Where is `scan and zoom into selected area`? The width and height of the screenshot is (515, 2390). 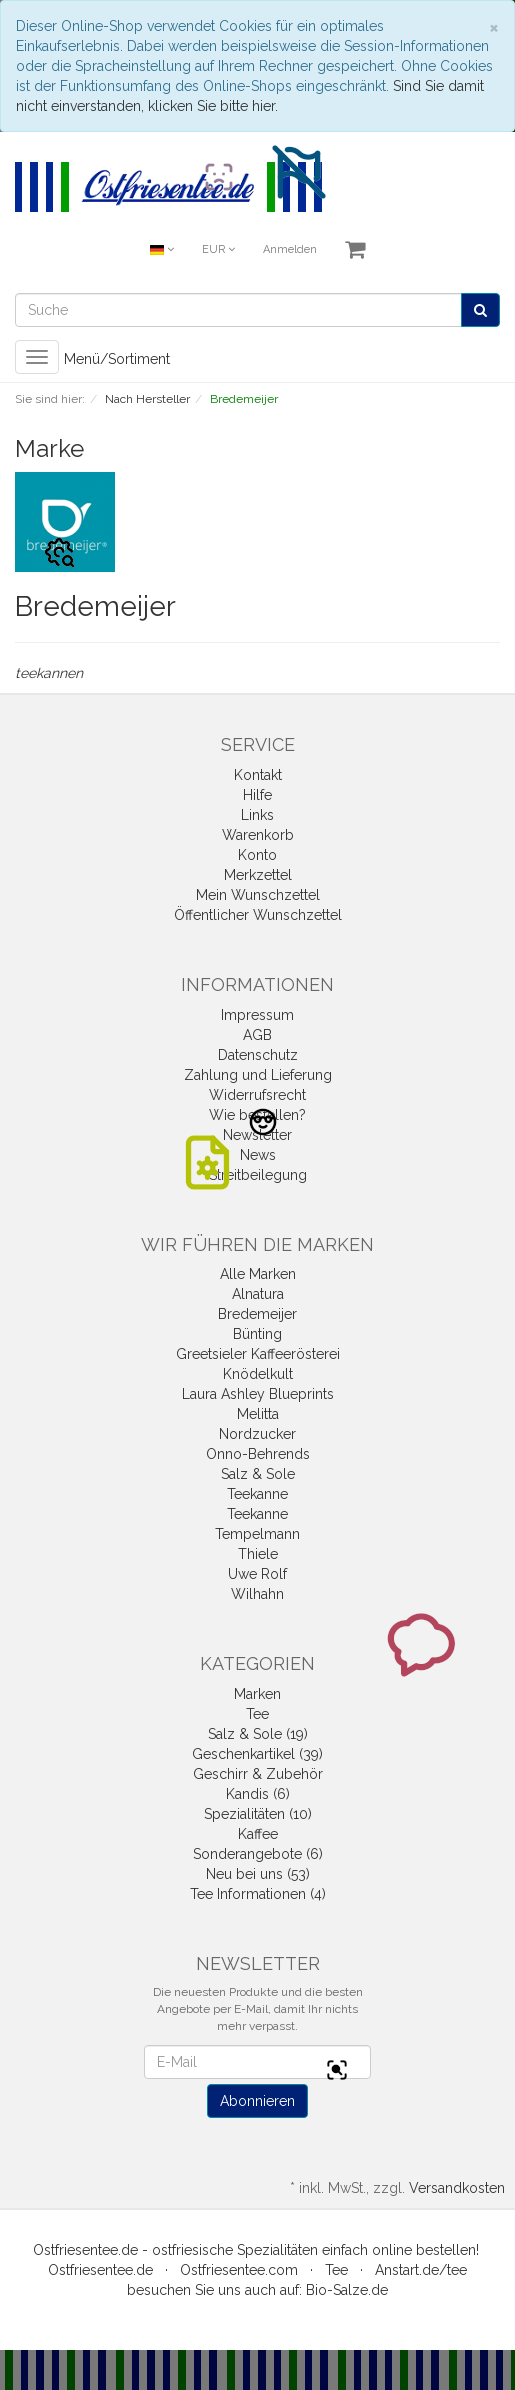 scan and zoom into selected area is located at coordinates (337, 2070).